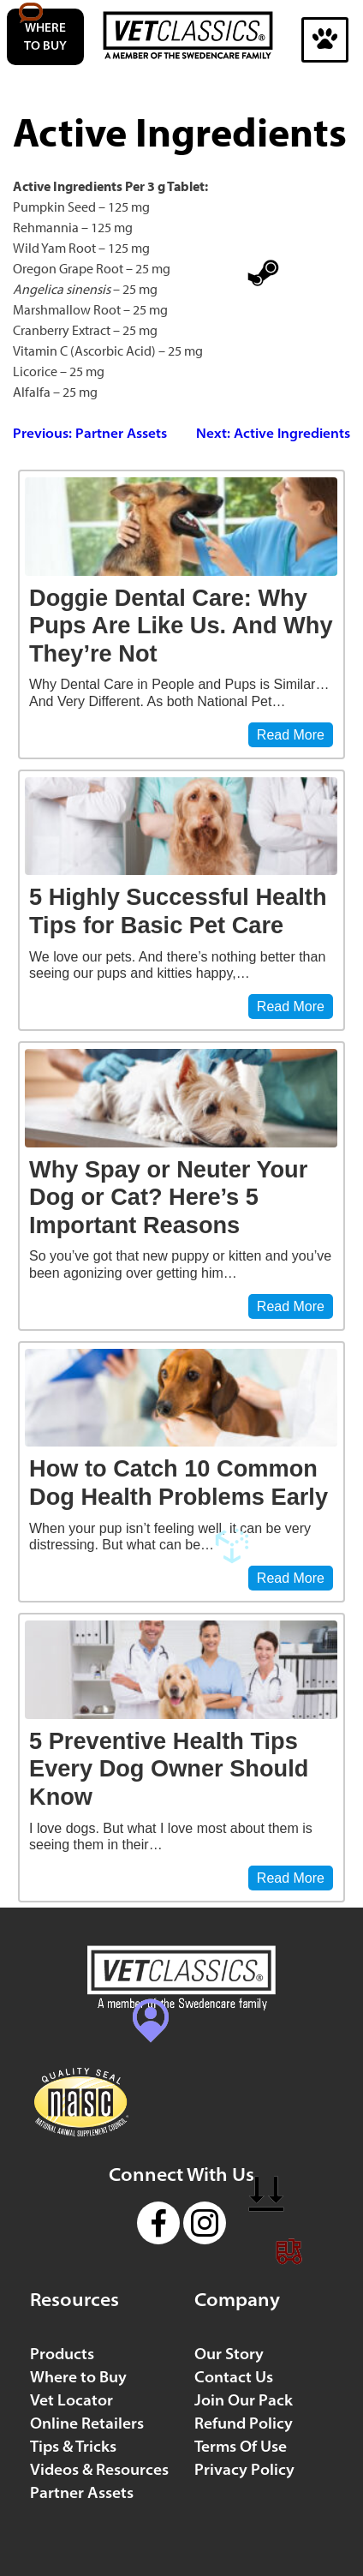 The image size is (363, 2576). I want to click on view a user's location on the map, so click(151, 2019).